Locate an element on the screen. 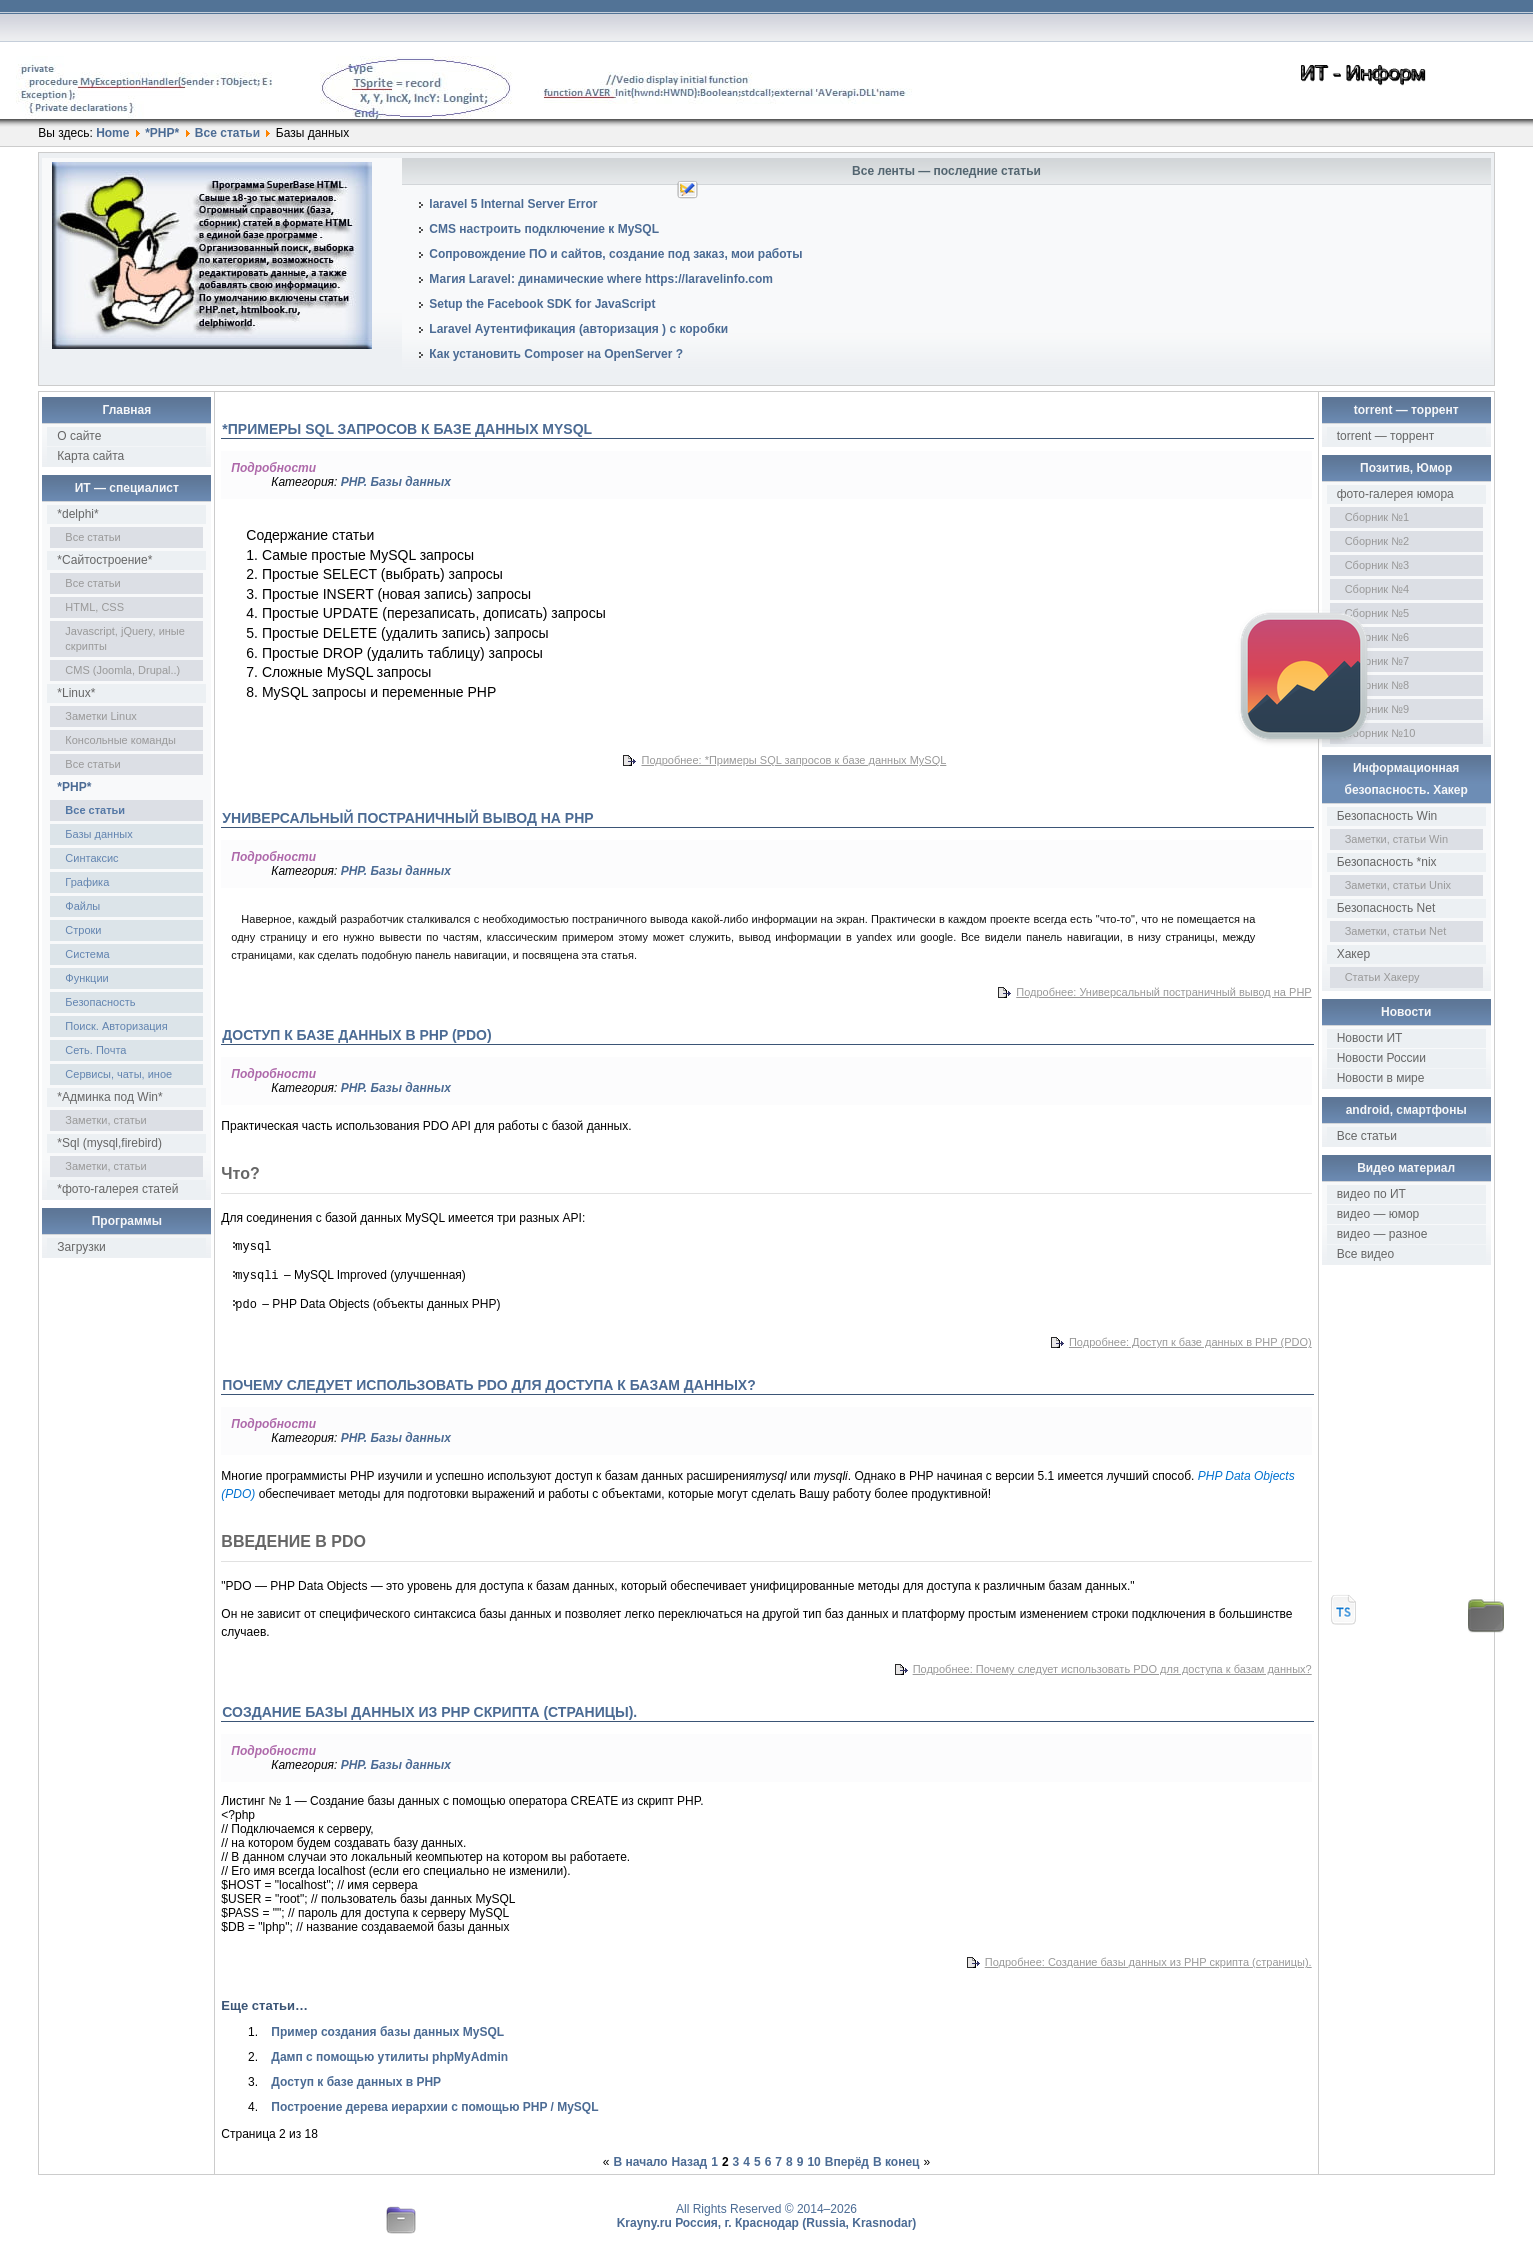 This screenshot has height=2267, width=1533. a typescript source code file is located at coordinates (1343, 1609).